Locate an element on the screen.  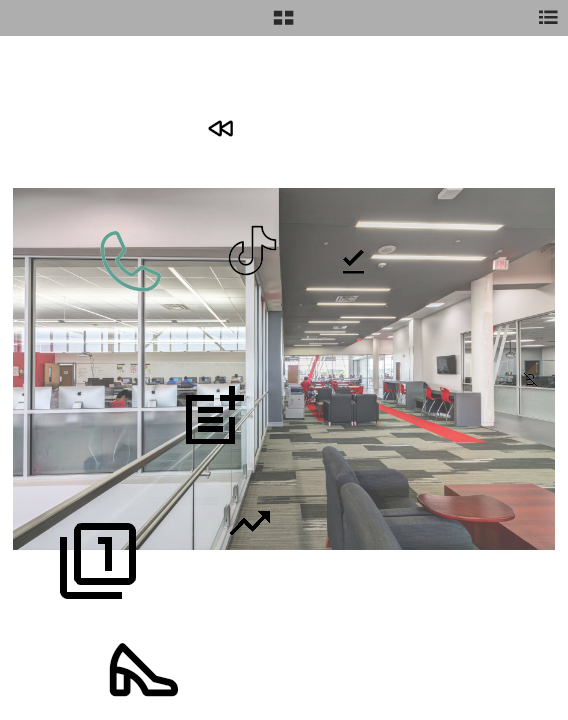
view trending or popular content is located at coordinates (249, 523).